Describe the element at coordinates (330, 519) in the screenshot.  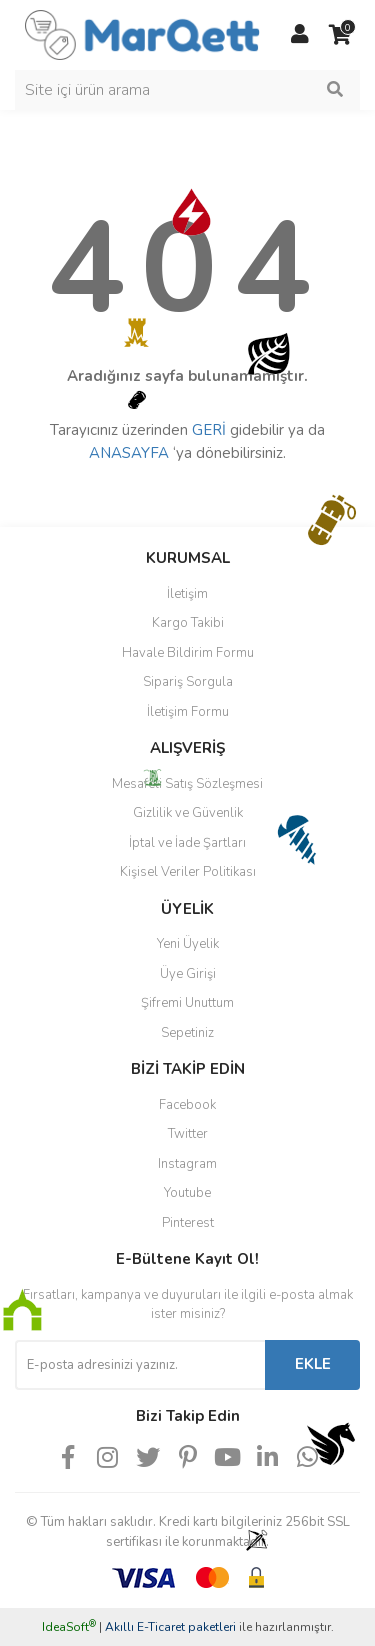
I see `select flash grenade weapon or equipment` at that location.